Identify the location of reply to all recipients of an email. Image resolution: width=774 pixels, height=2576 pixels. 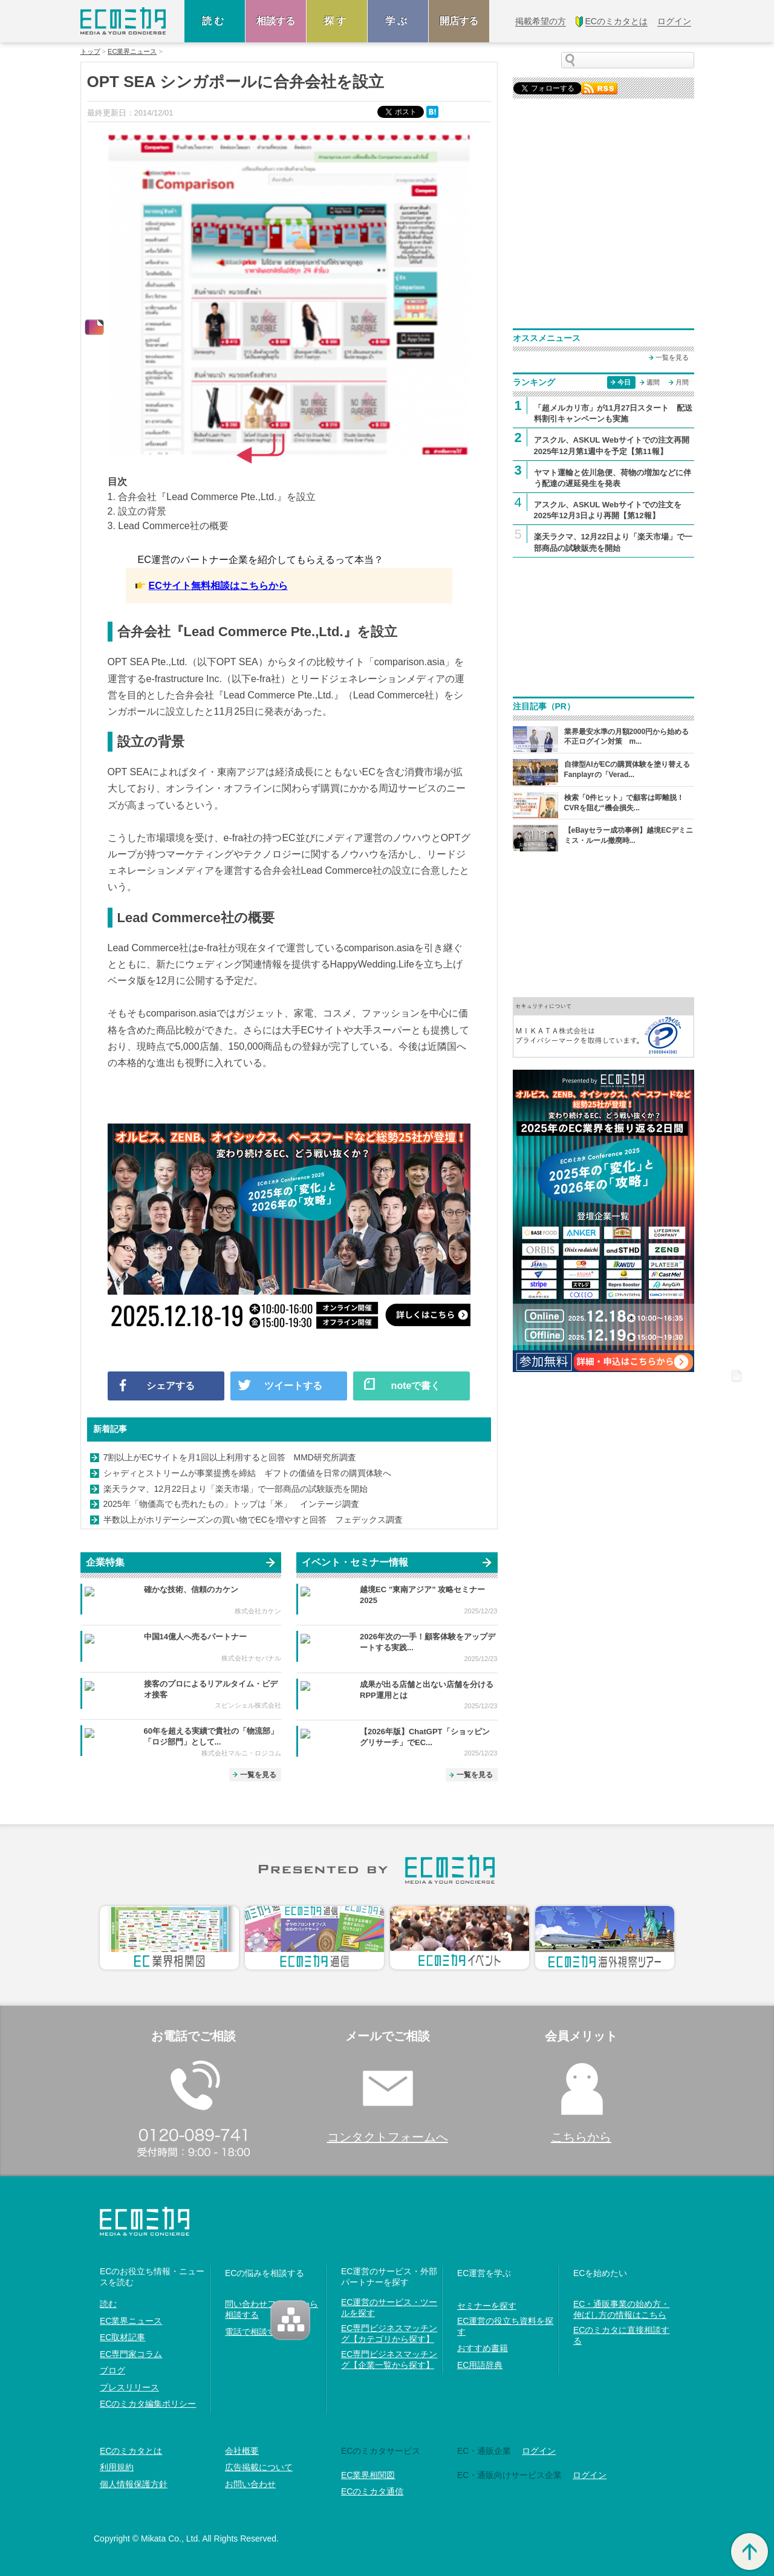
(259, 448).